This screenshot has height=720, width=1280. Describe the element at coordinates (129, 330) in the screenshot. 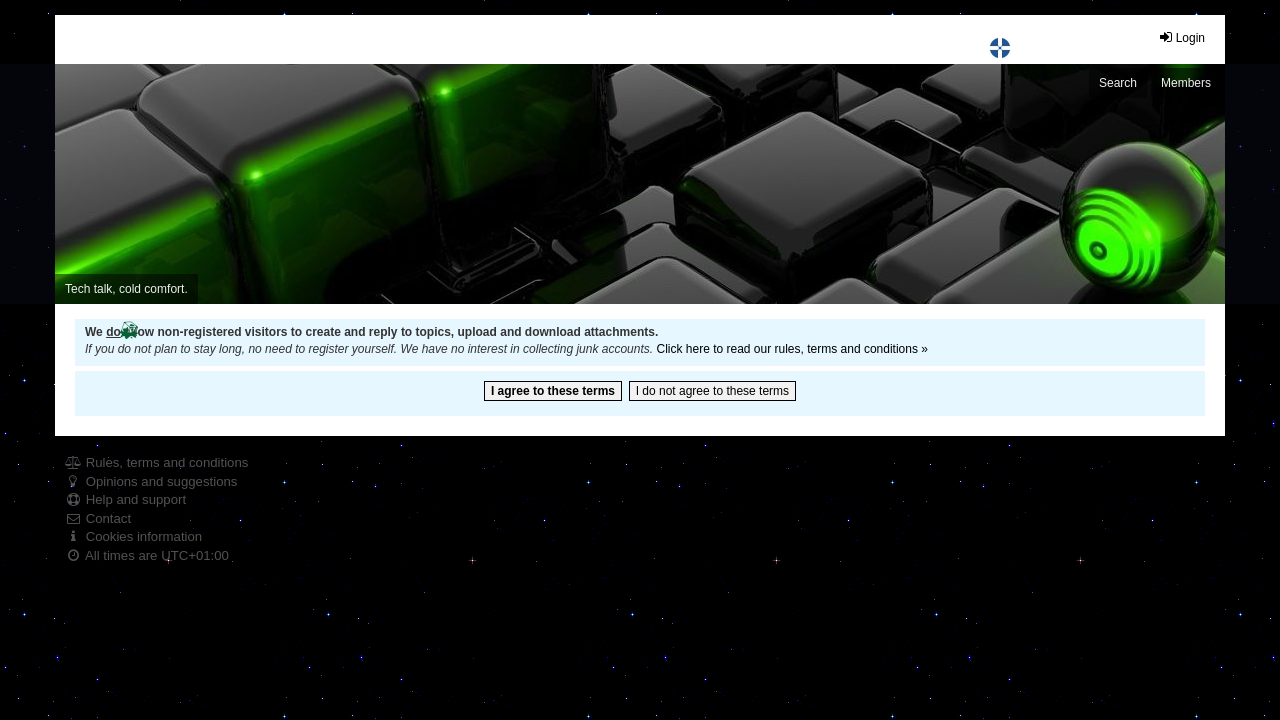

I see `indicates a cooling effect or freeze ability wearing off` at that location.